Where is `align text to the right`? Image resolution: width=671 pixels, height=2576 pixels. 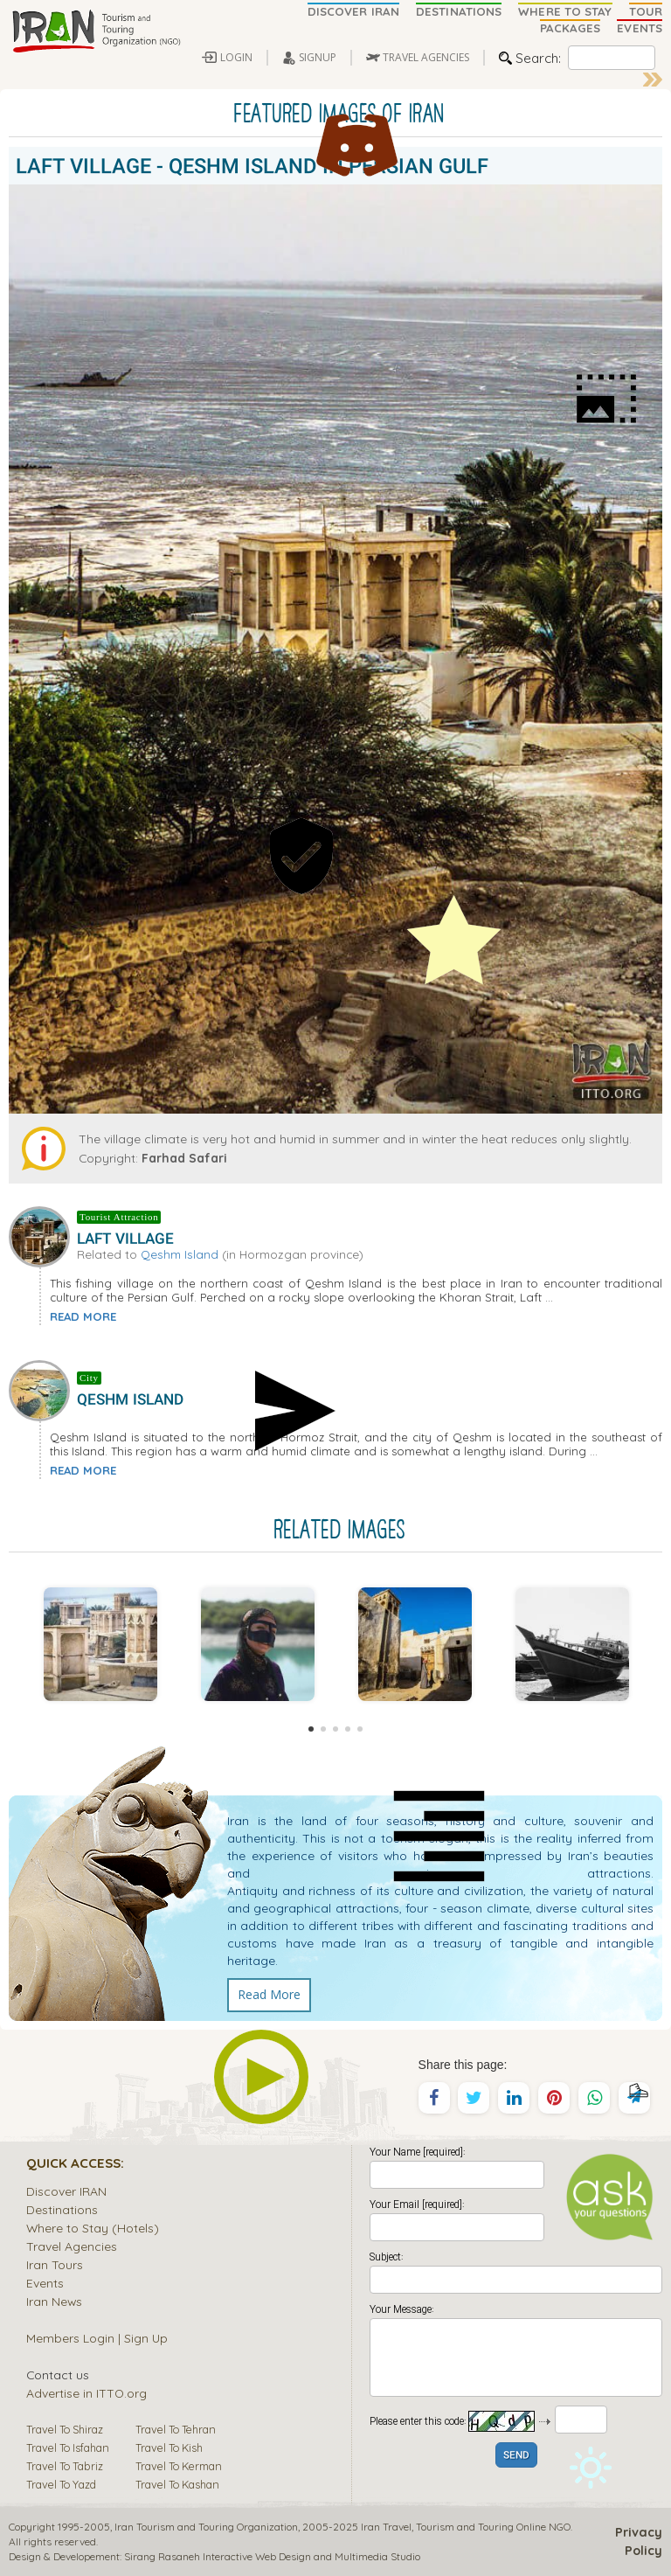
align text to the right is located at coordinates (439, 1836).